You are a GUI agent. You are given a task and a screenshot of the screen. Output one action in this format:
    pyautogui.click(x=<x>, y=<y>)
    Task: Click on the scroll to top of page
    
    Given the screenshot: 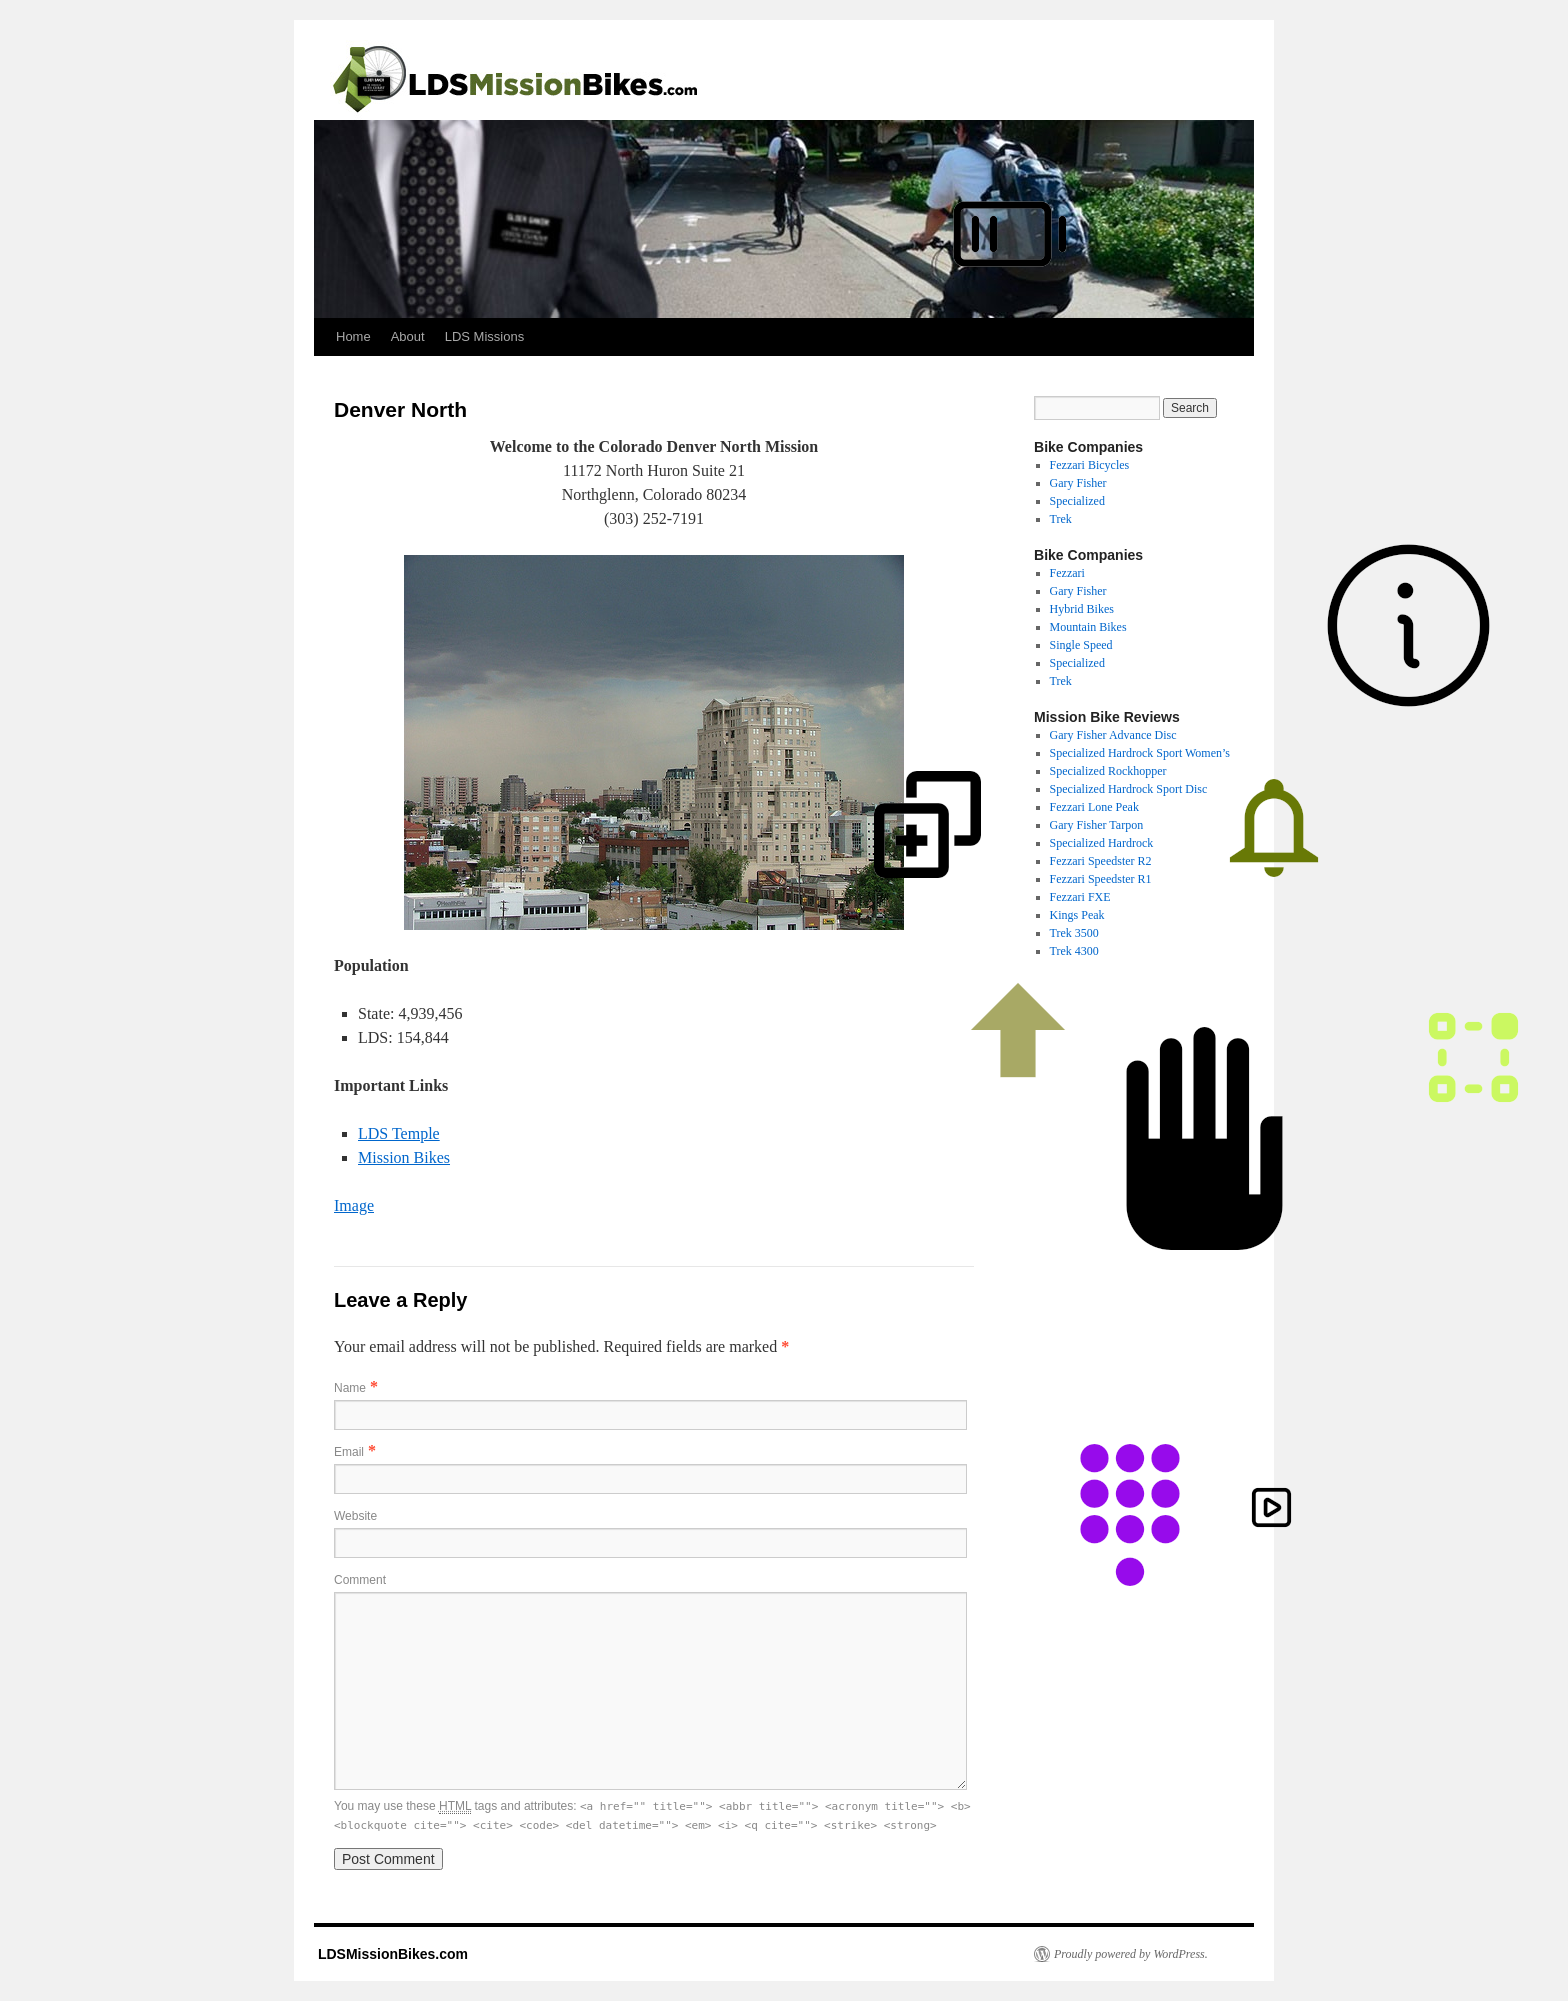 What is the action you would take?
    pyautogui.click(x=1018, y=1030)
    